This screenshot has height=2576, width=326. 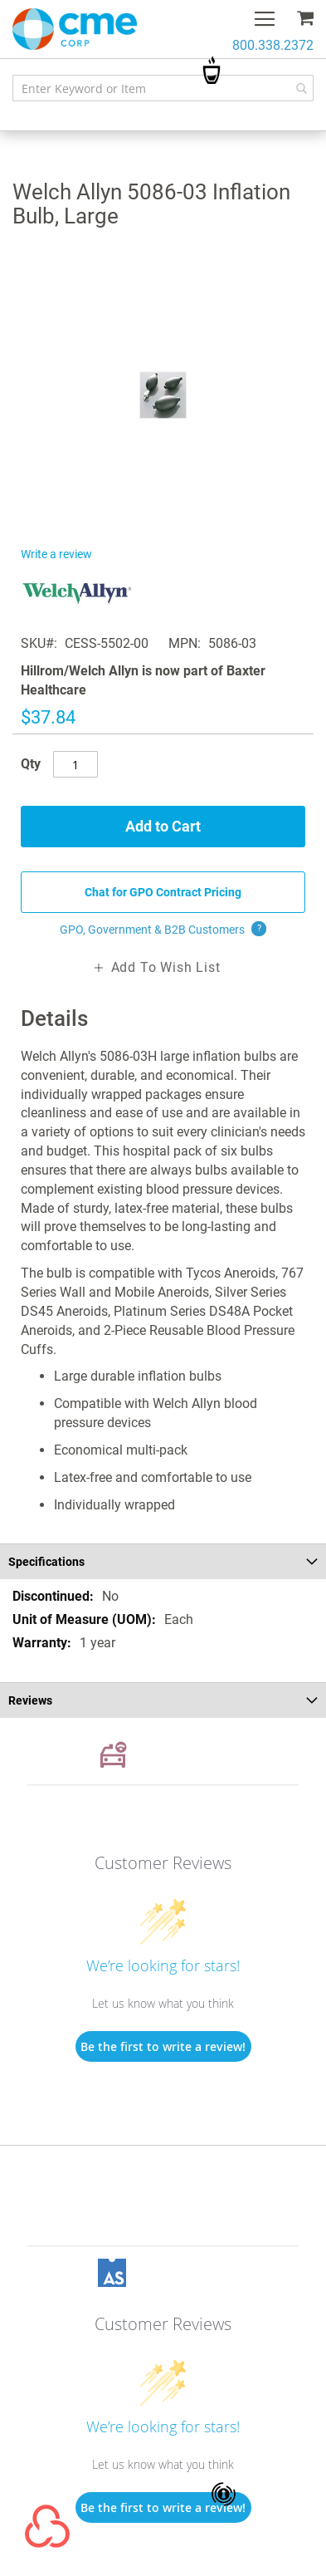 What do you see at coordinates (47, 2526) in the screenshot?
I see `countingworks pro app or service logo` at bounding box center [47, 2526].